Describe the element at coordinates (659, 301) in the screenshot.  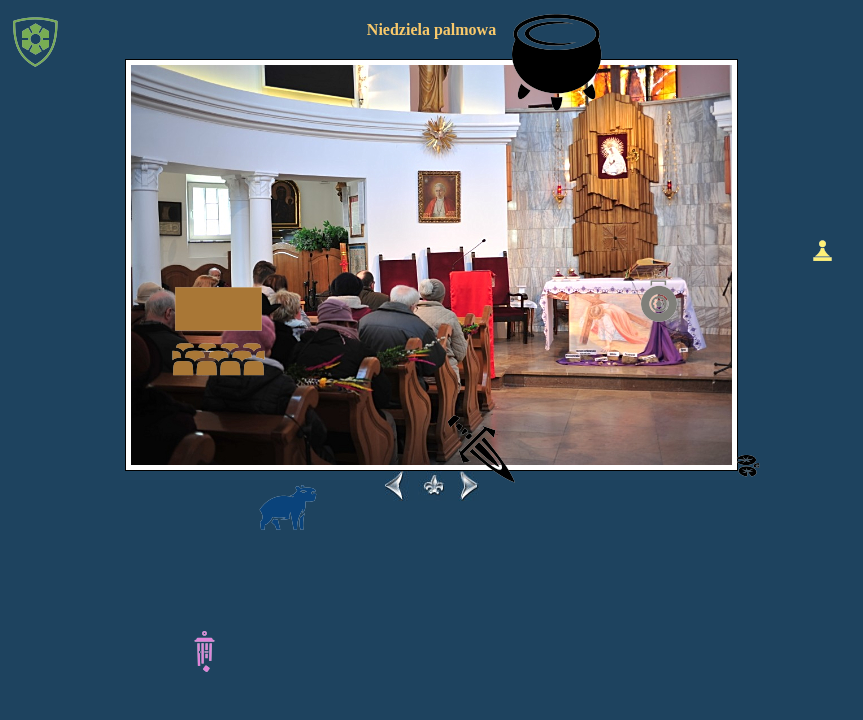
I see `place a teller mine explosive in-game` at that location.